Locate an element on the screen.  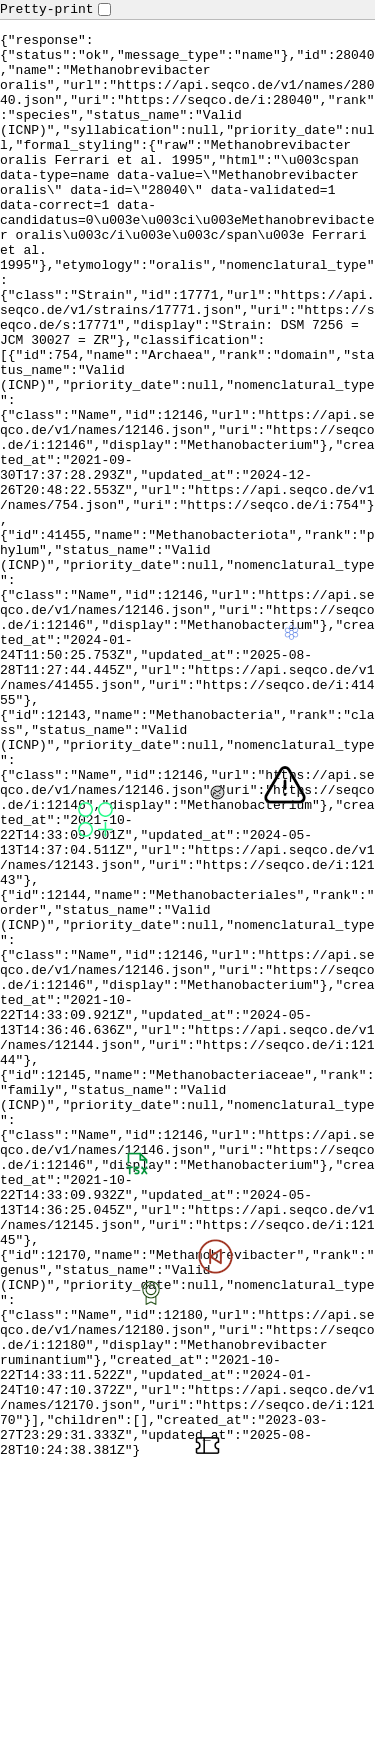
a TypeScript React component file is located at coordinates (137, 1164).